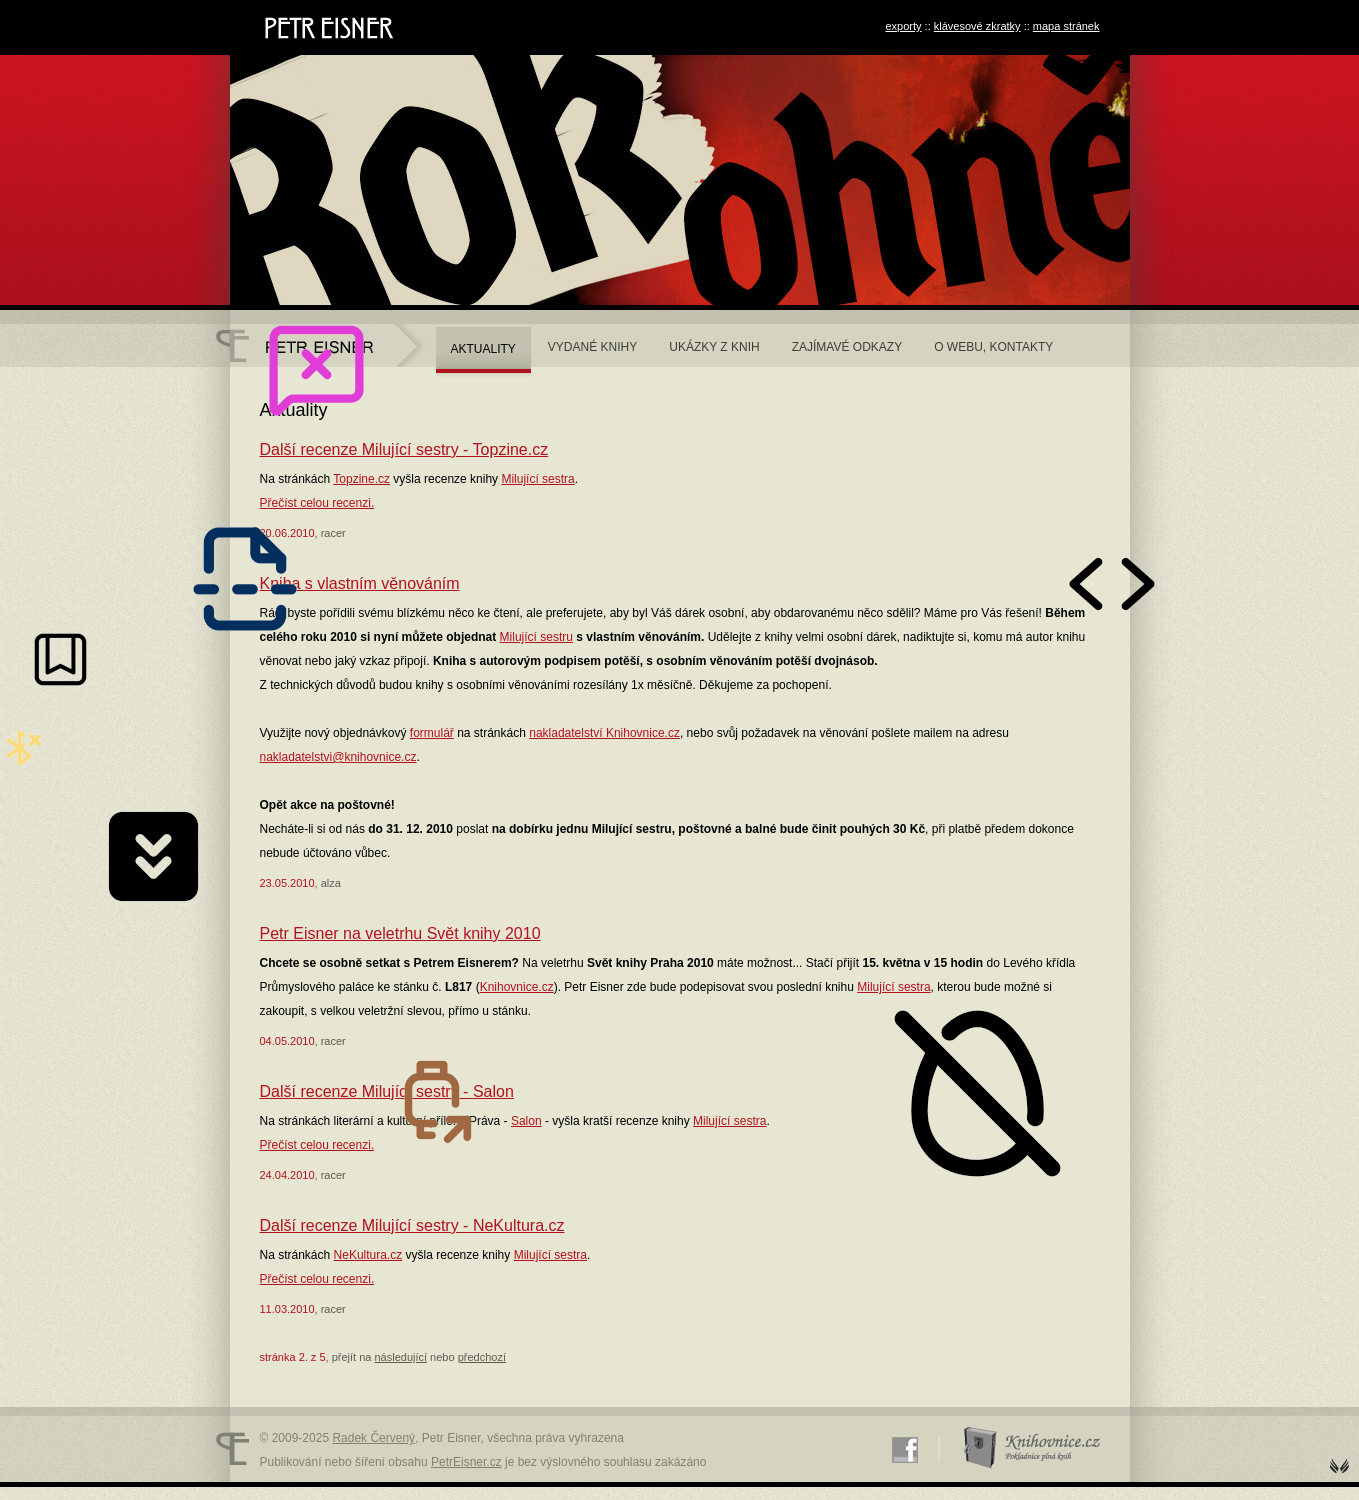 The image size is (1359, 1500). Describe the element at coordinates (432, 1100) in the screenshot. I see `share content from your smartwatch` at that location.